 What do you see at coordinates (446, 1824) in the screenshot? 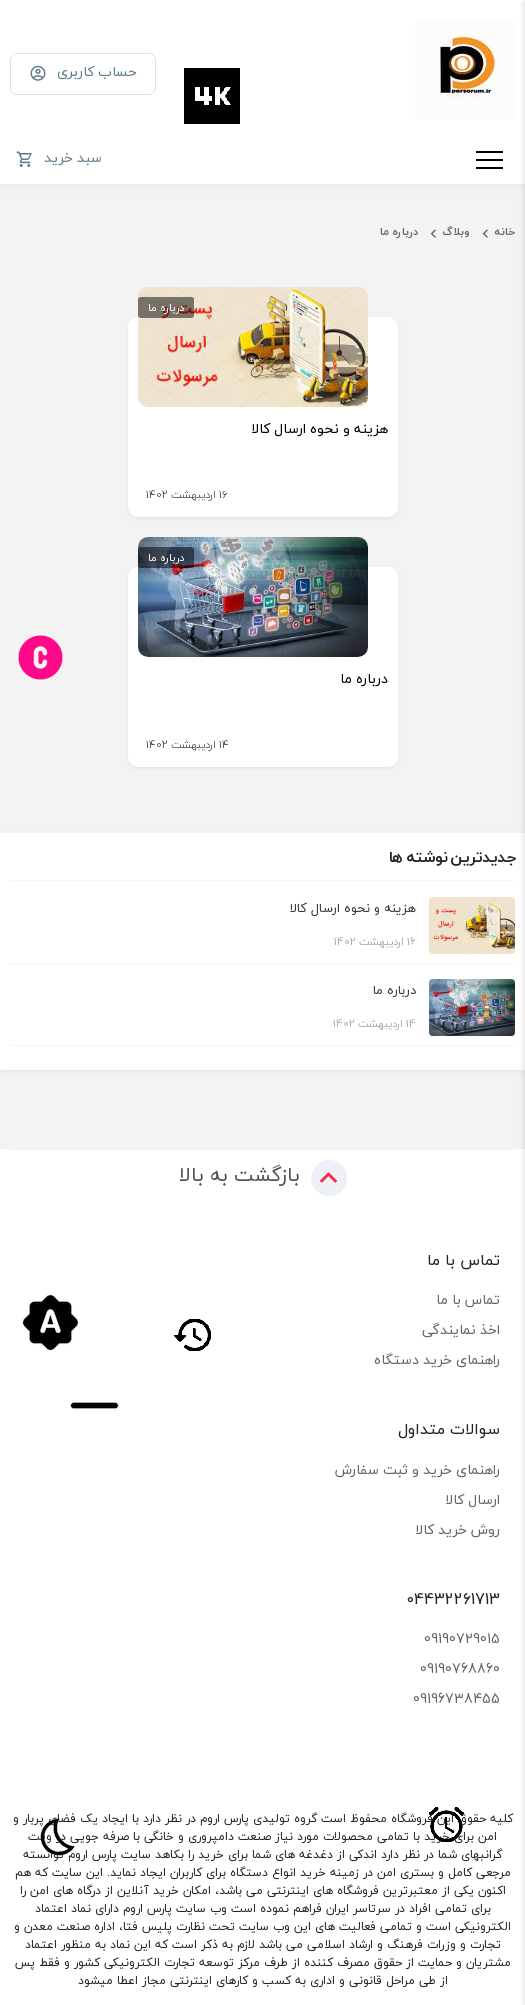
I see `set or manage alarms` at bounding box center [446, 1824].